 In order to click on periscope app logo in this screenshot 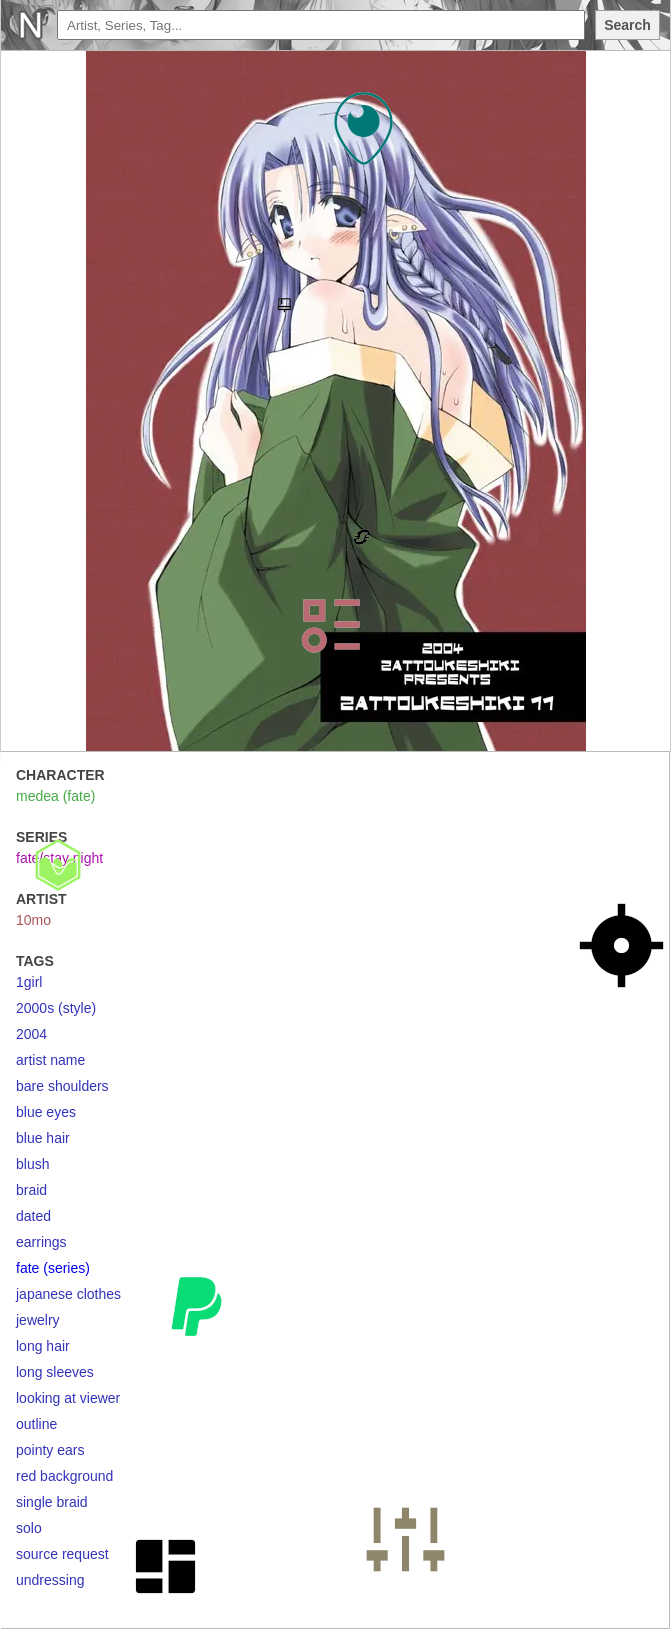, I will do `click(363, 128)`.